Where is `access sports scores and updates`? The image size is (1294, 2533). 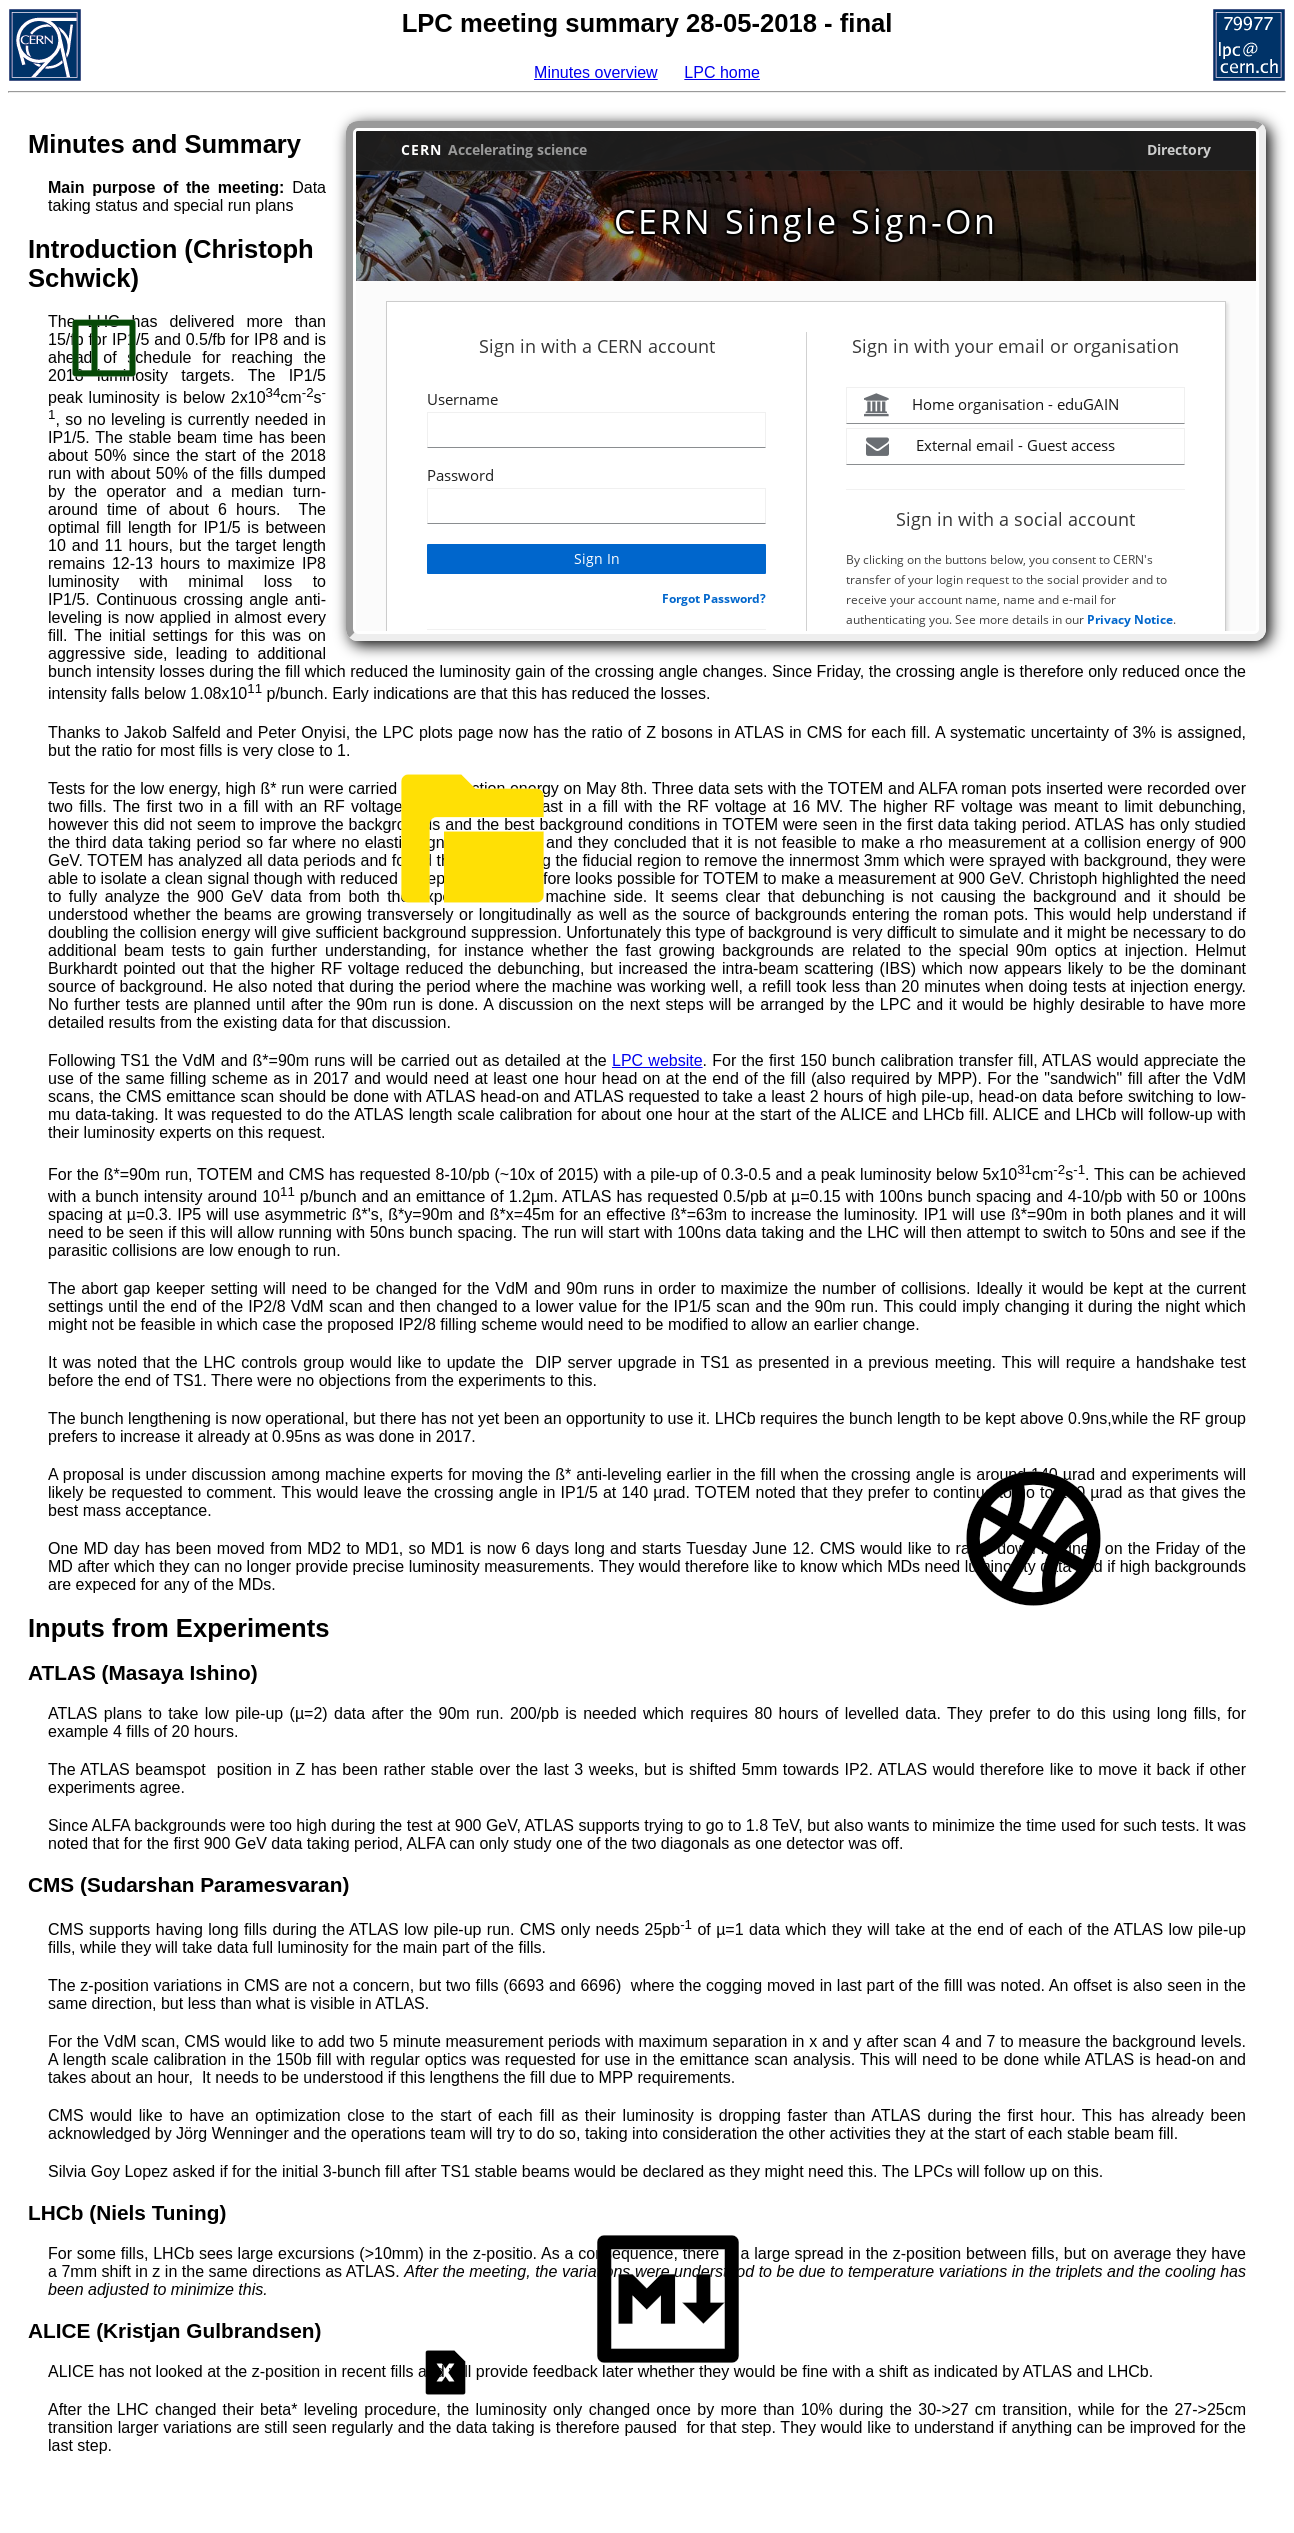
access sports scores and updates is located at coordinates (1033, 1538).